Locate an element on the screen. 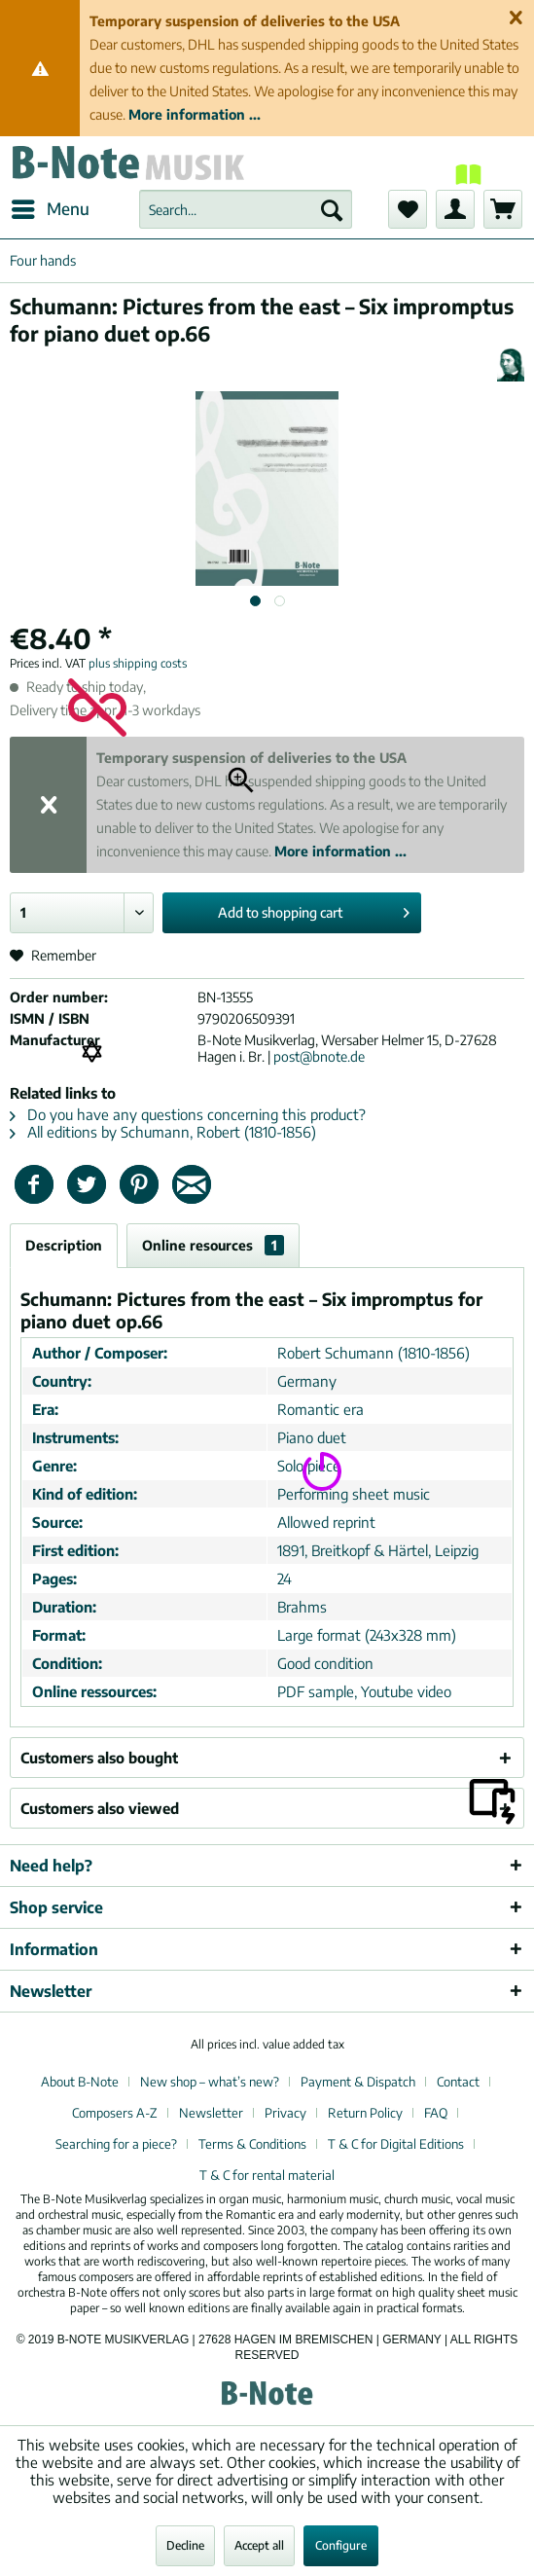 Image resolution: width=534 pixels, height=2576 pixels. open your library or reading list is located at coordinates (468, 174).